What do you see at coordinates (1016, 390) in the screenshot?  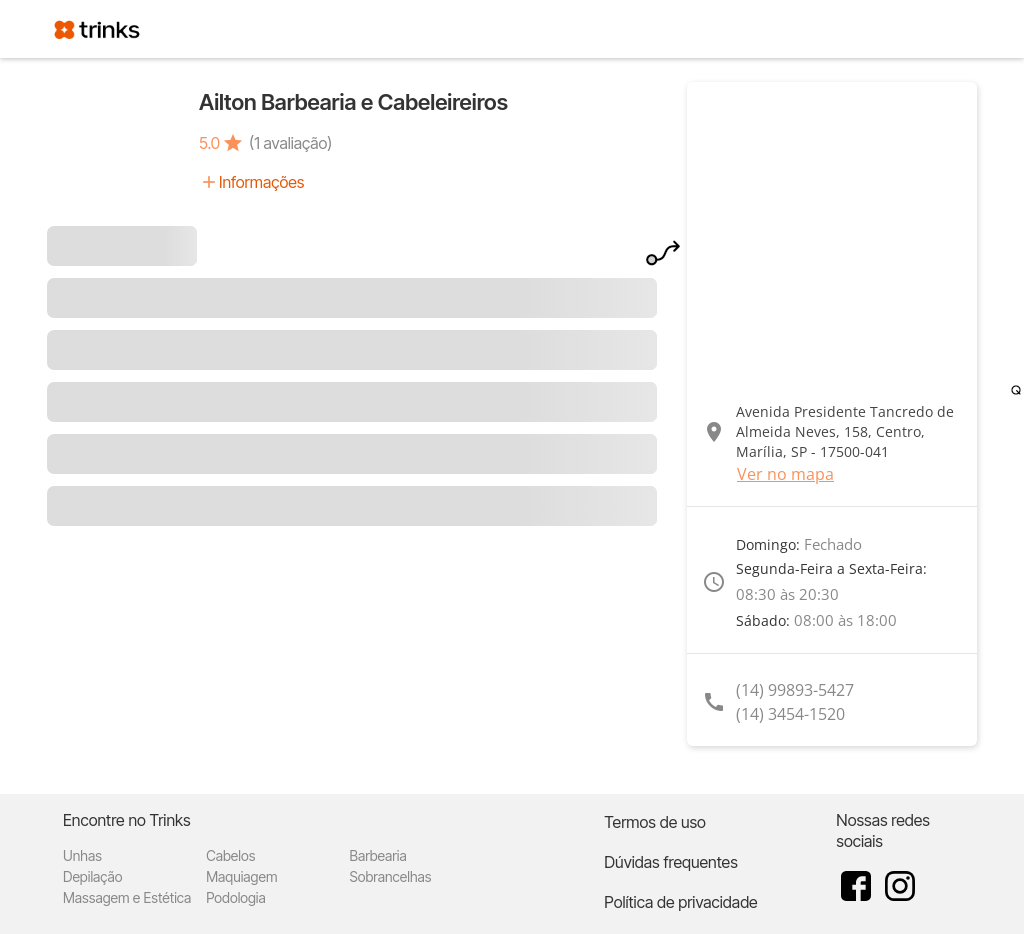 I see `indicates guatemalan quetzal currency` at bounding box center [1016, 390].